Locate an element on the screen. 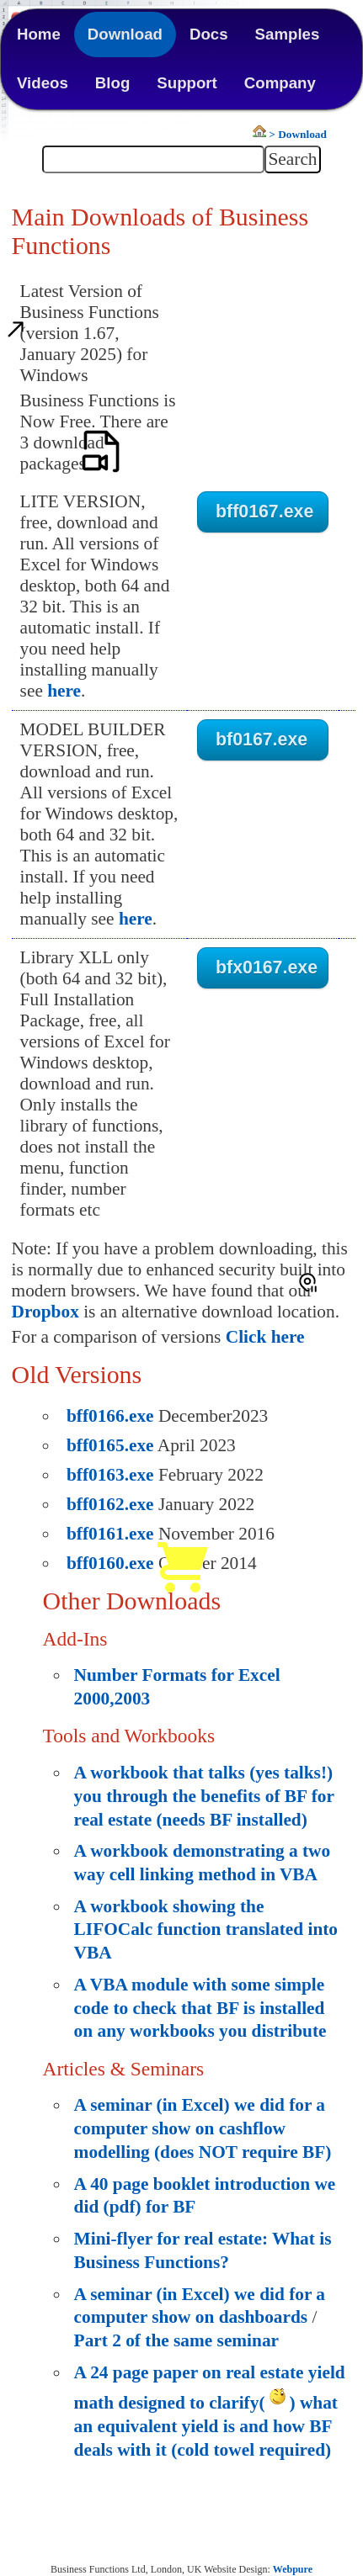  pause location tracking is located at coordinates (307, 1282).